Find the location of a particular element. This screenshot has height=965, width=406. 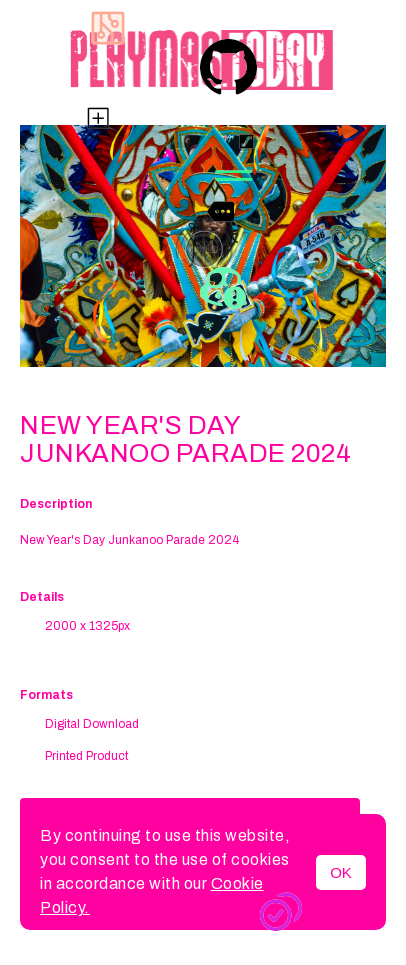

find nearby escalators is located at coordinates (246, 141).